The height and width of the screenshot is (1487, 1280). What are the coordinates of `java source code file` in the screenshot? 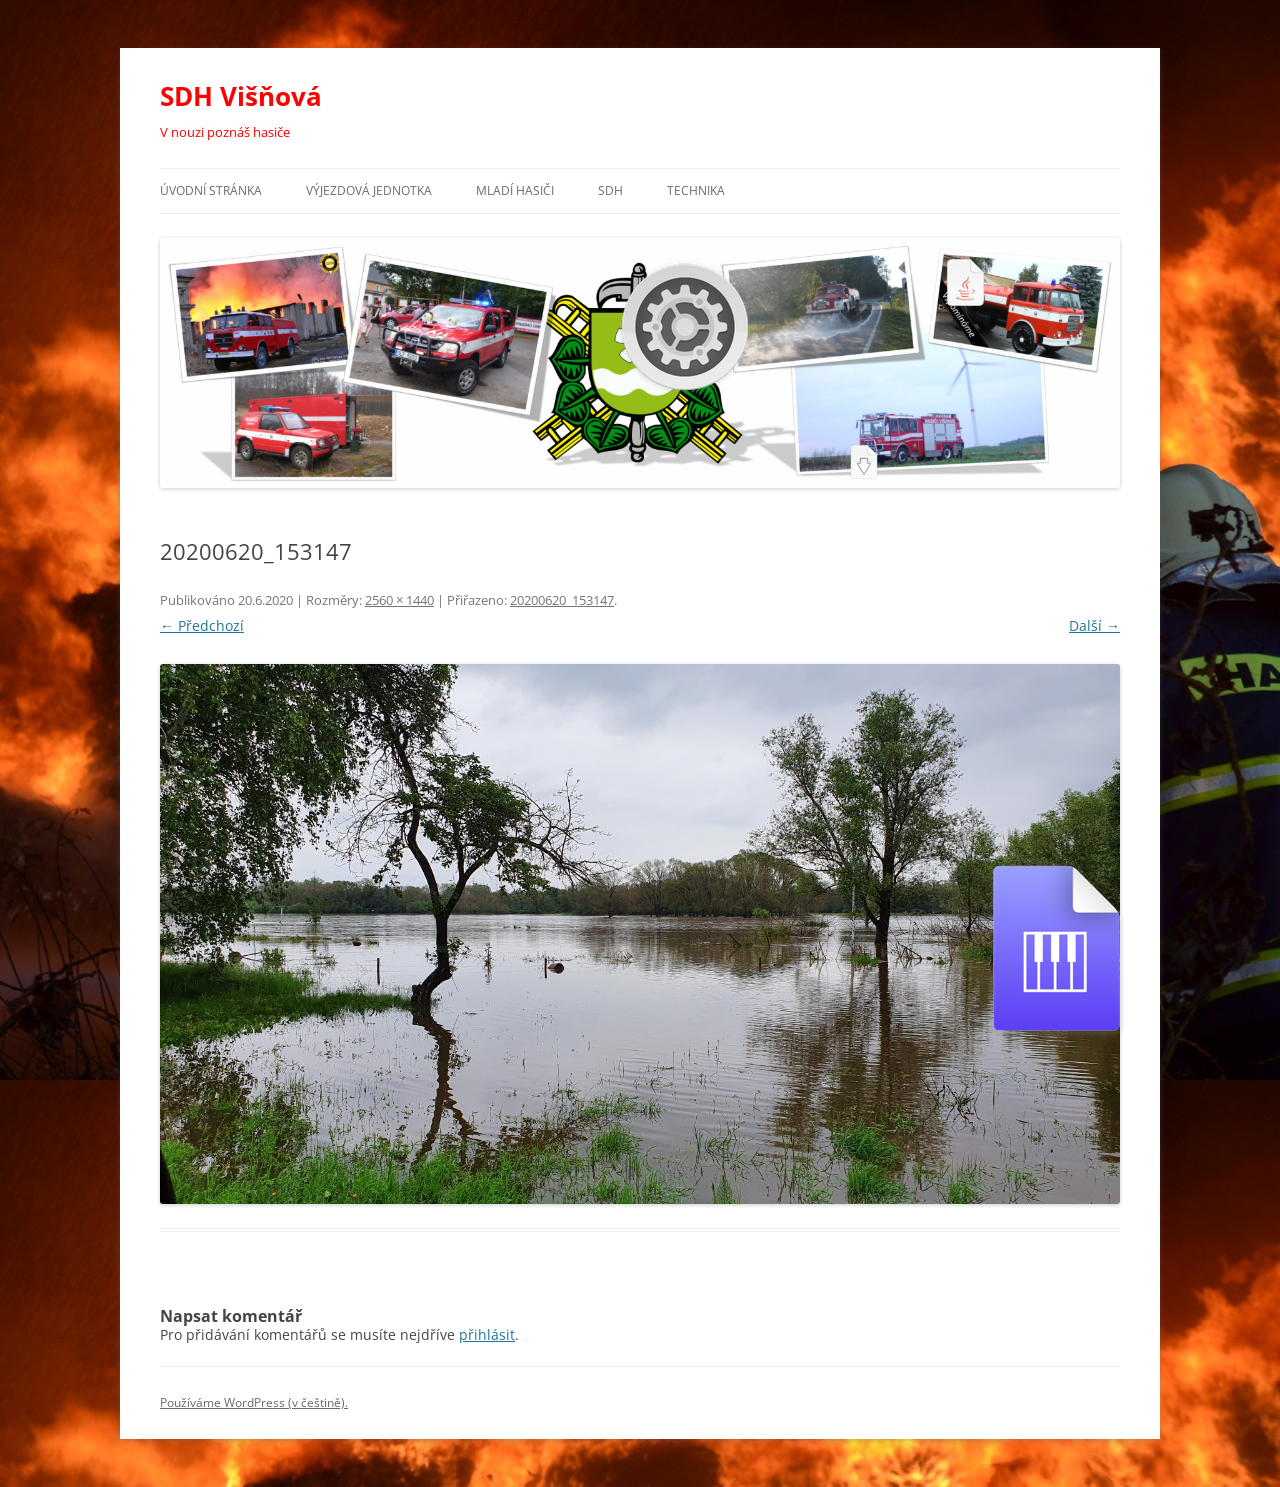 It's located at (965, 282).